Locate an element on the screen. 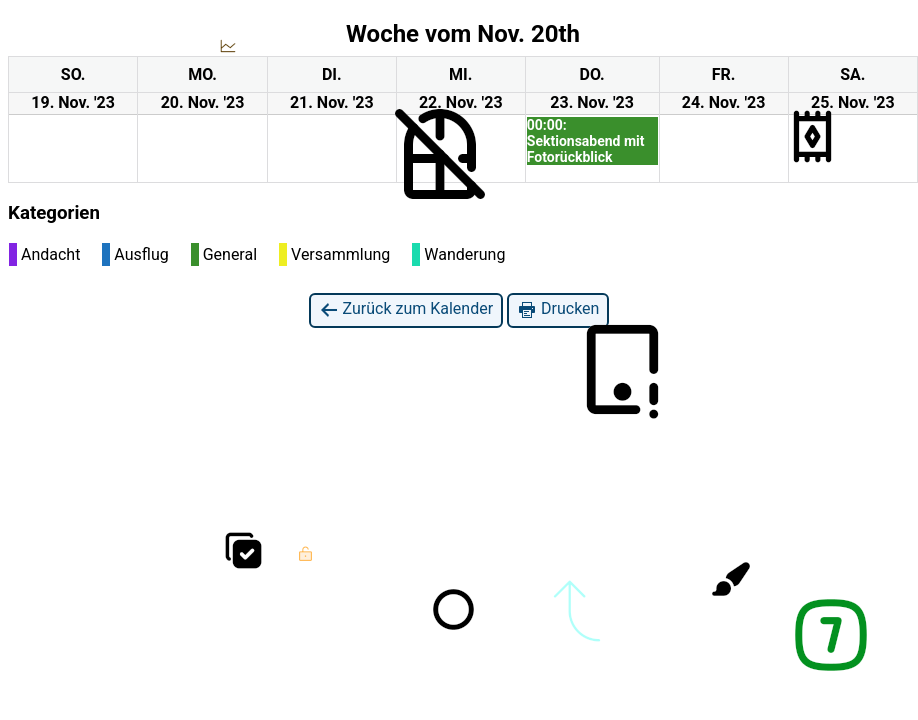  window or panel is disabled is located at coordinates (440, 154).